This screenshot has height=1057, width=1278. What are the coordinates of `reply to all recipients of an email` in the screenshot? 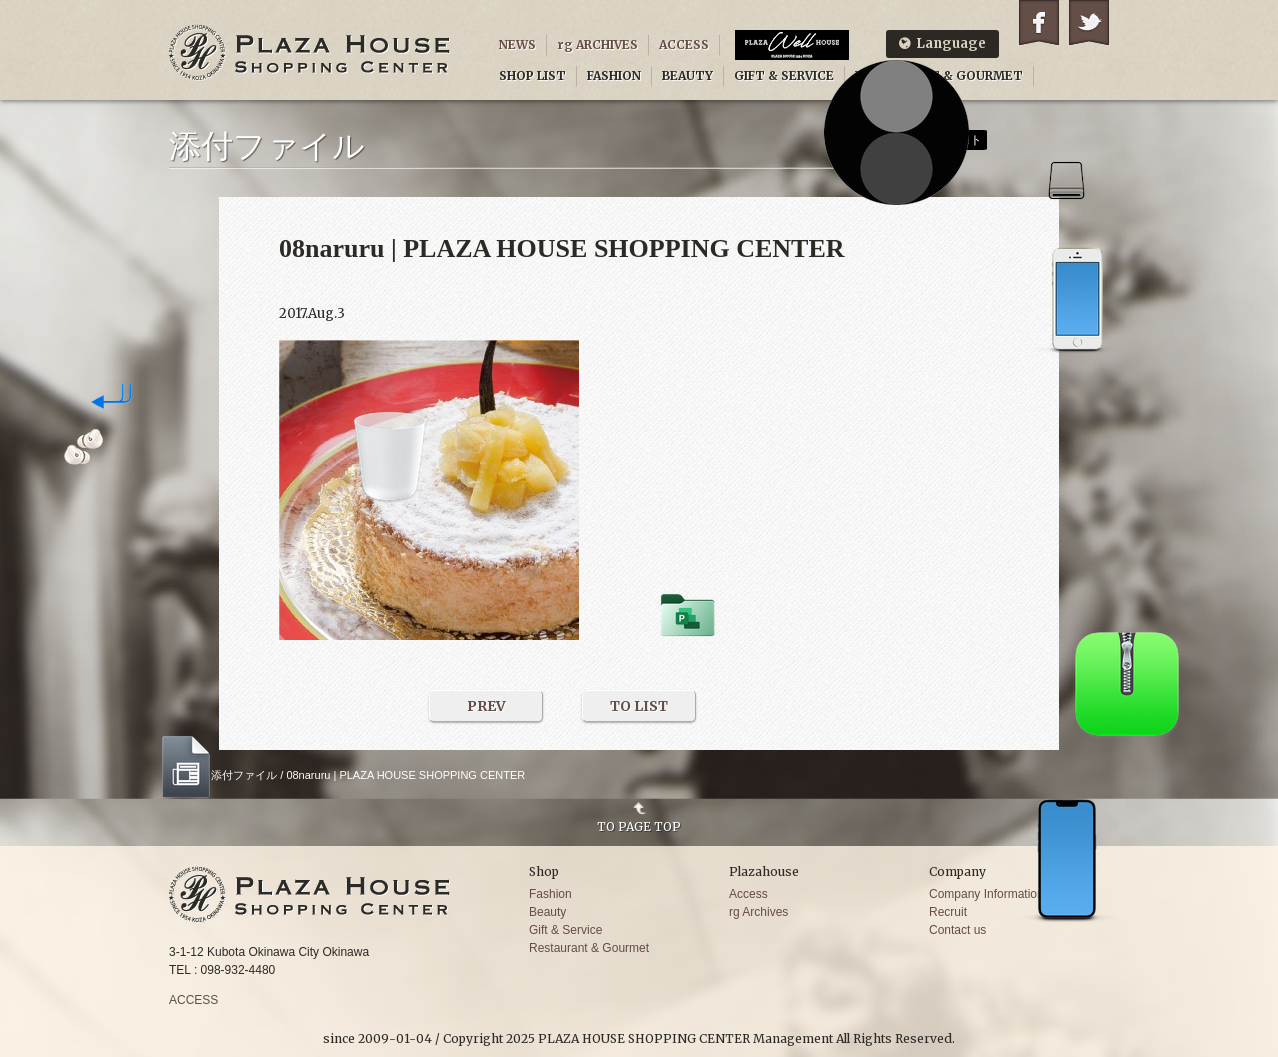 It's located at (110, 393).